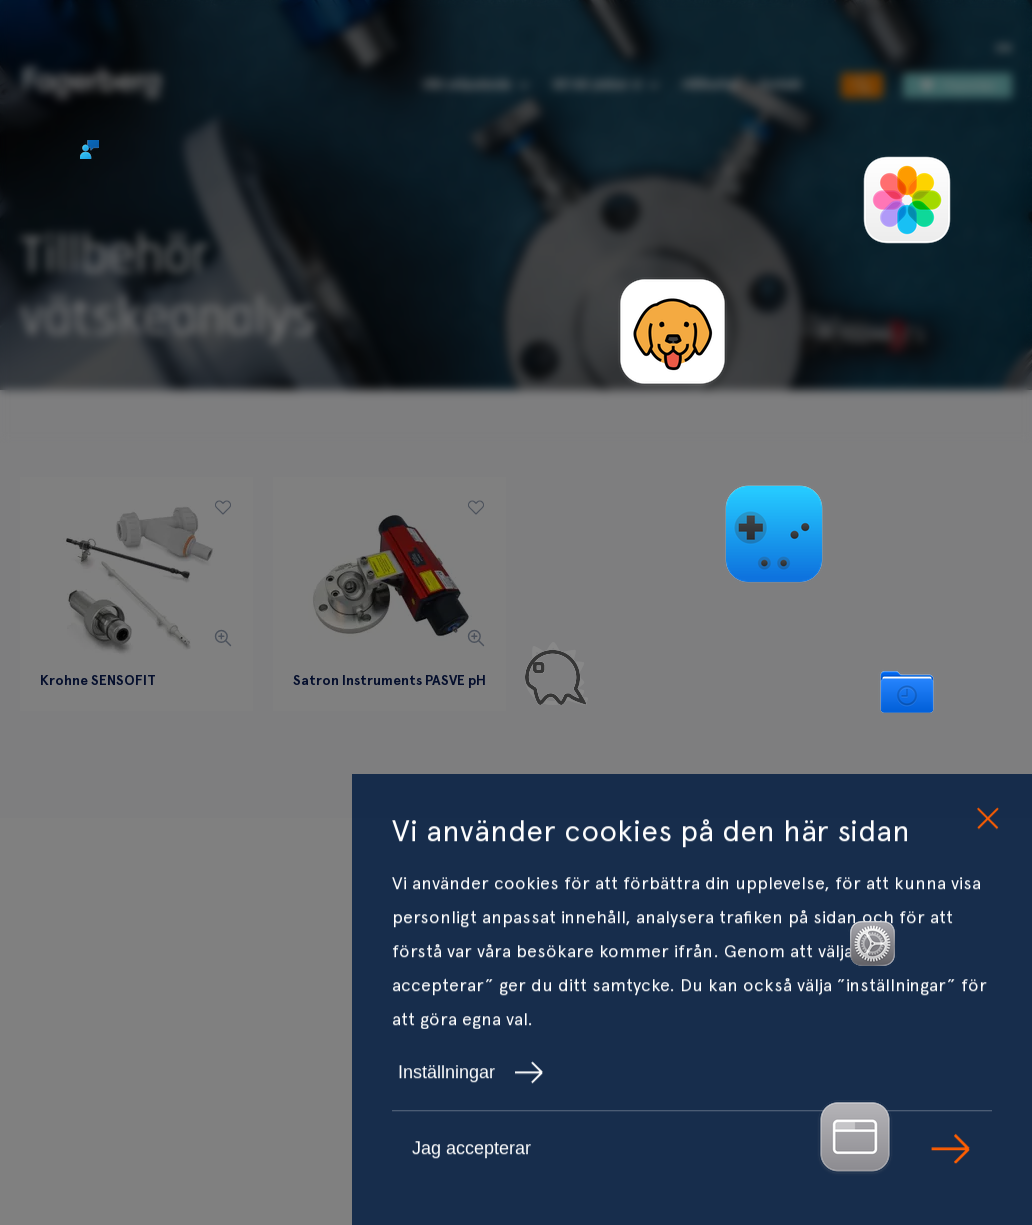 Image resolution: width=1032 pixels, height=1225 pixels. Describe the element at coordinates (907, 692) in the screenshot. I see `access temporary files folder` at that location.